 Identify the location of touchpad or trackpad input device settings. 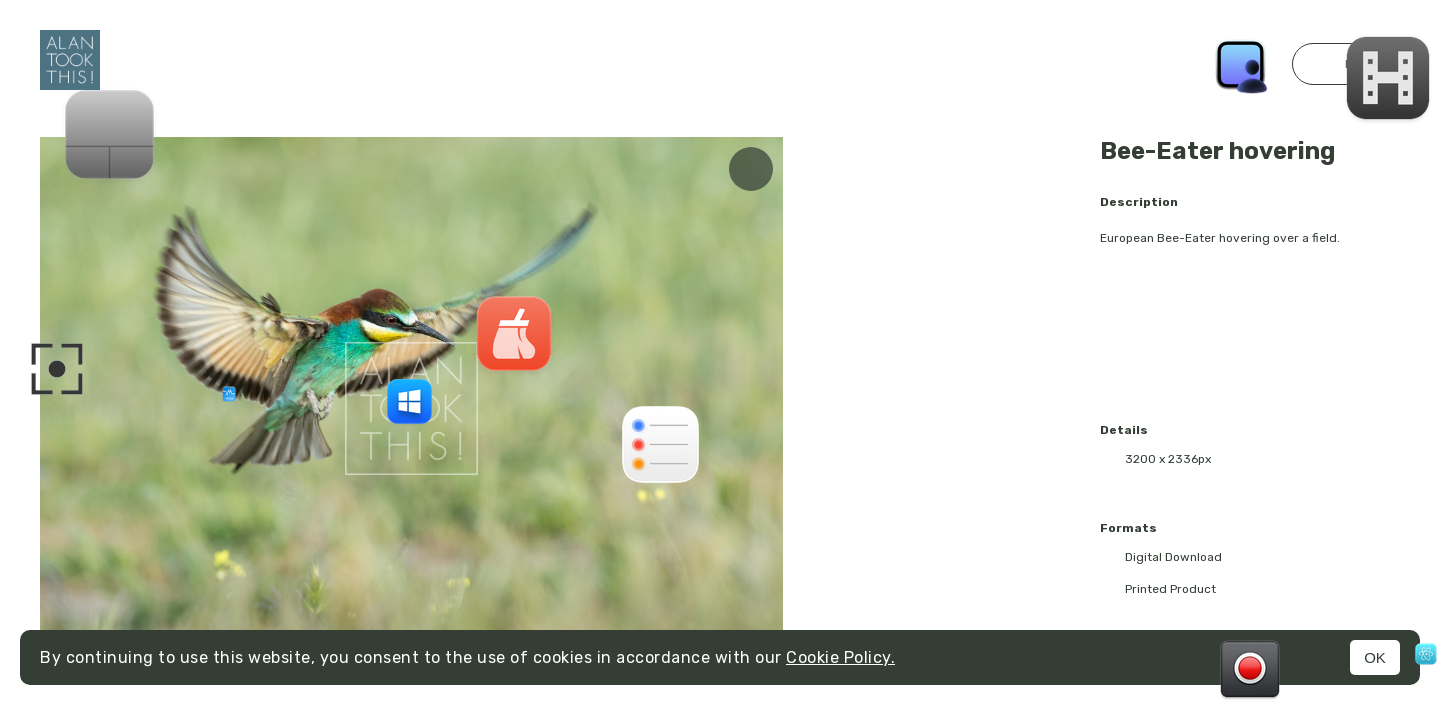
(109, 134).